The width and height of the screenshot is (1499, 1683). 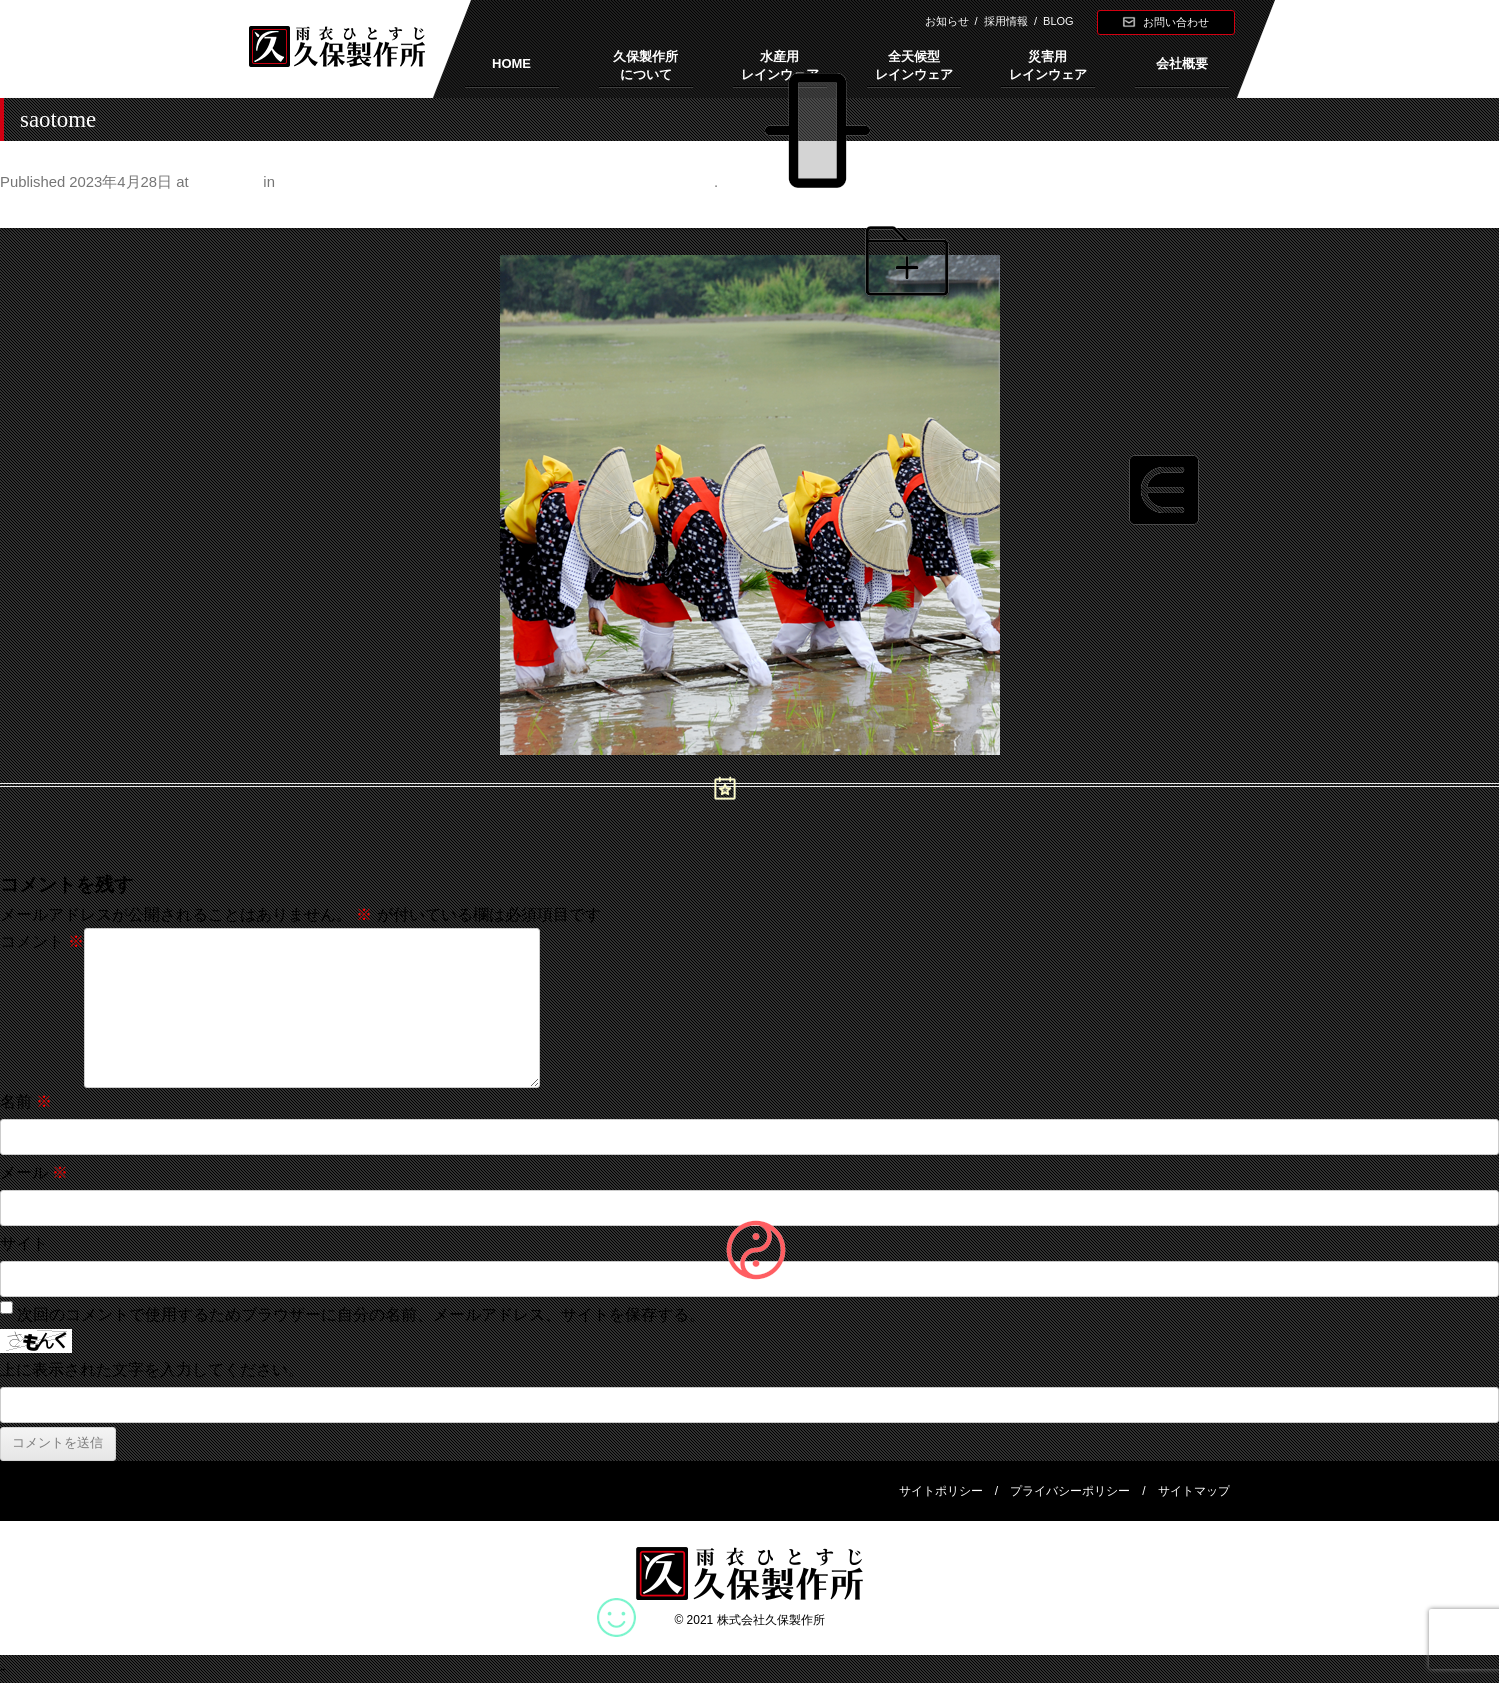 What do you see at coordinates (616, 1617) in the screenshot?
I see `add an emoji or reaction` at bounding box center [616, 1617].